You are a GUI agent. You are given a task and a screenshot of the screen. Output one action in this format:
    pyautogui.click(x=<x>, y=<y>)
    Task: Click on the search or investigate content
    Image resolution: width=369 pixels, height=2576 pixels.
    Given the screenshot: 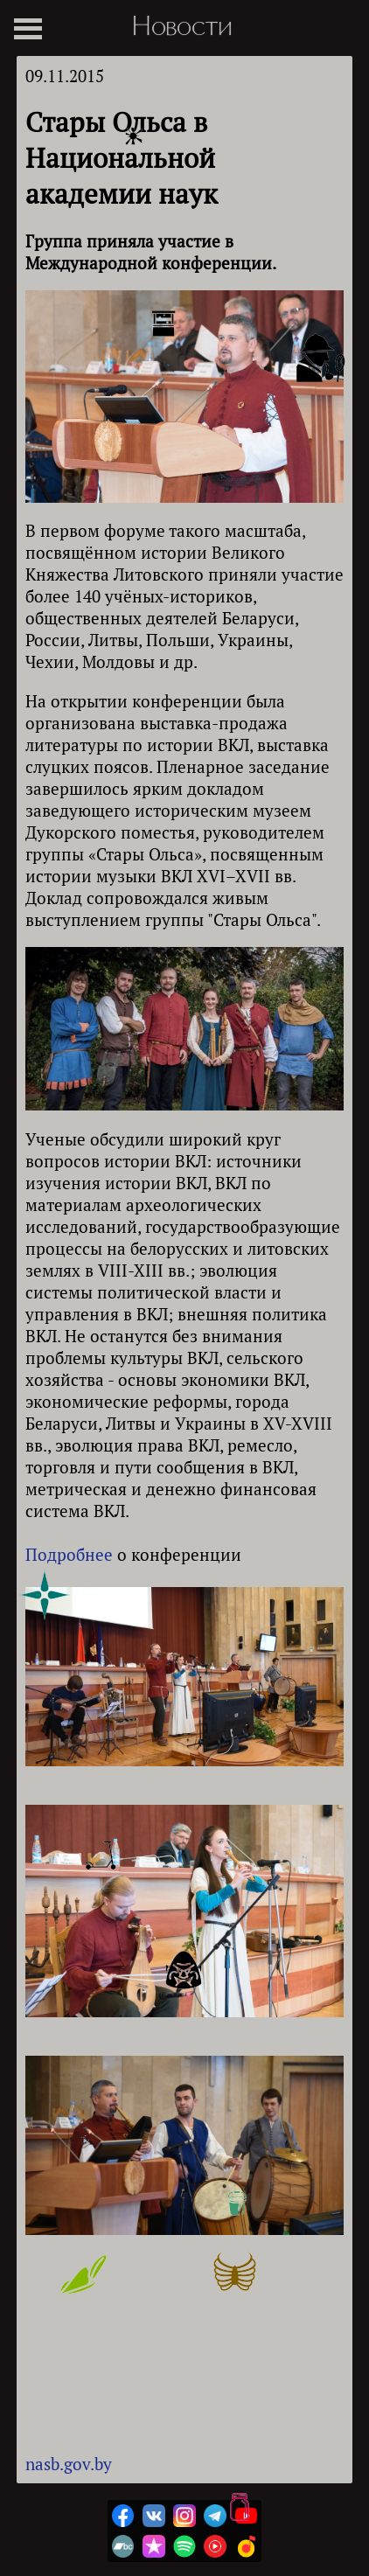 What is the action you would take?
    pyautogui.click(x=321, y=358)
    